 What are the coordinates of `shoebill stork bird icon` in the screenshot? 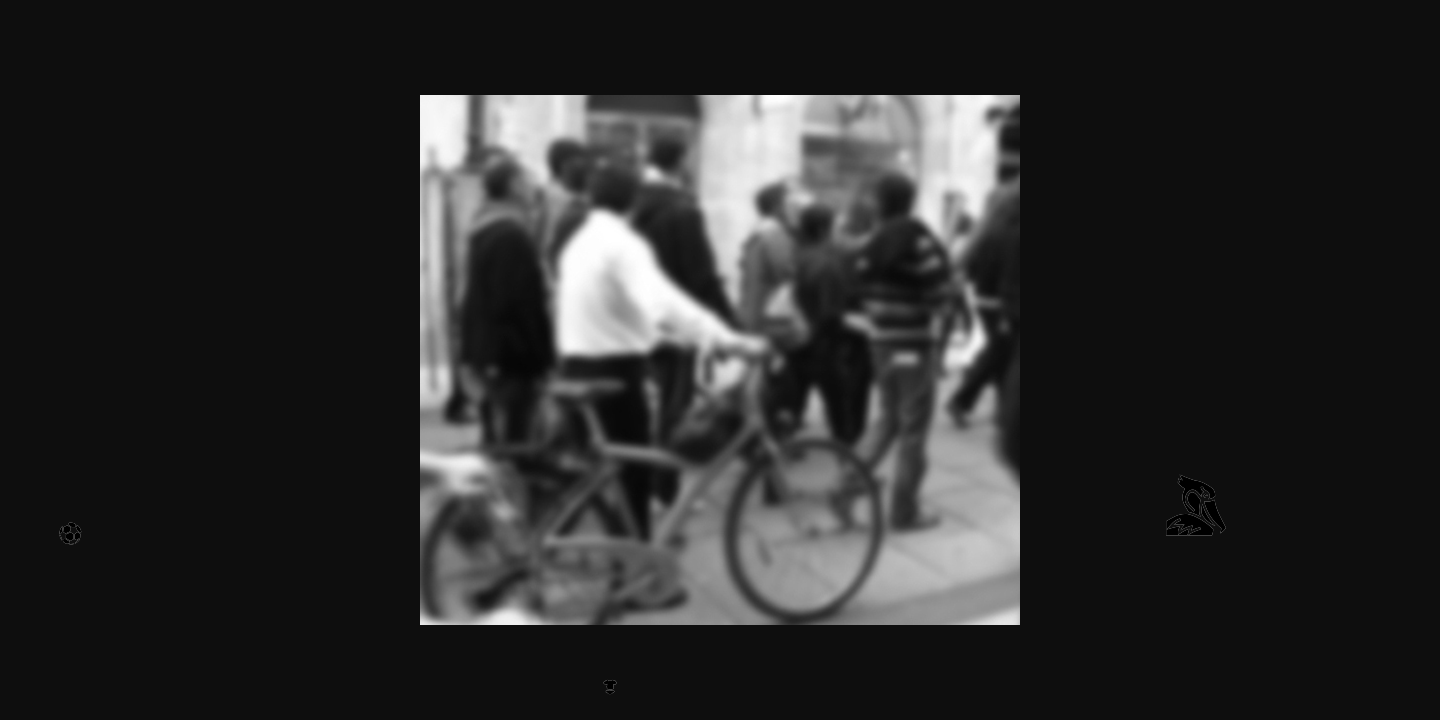 It's located at (1197, 505).